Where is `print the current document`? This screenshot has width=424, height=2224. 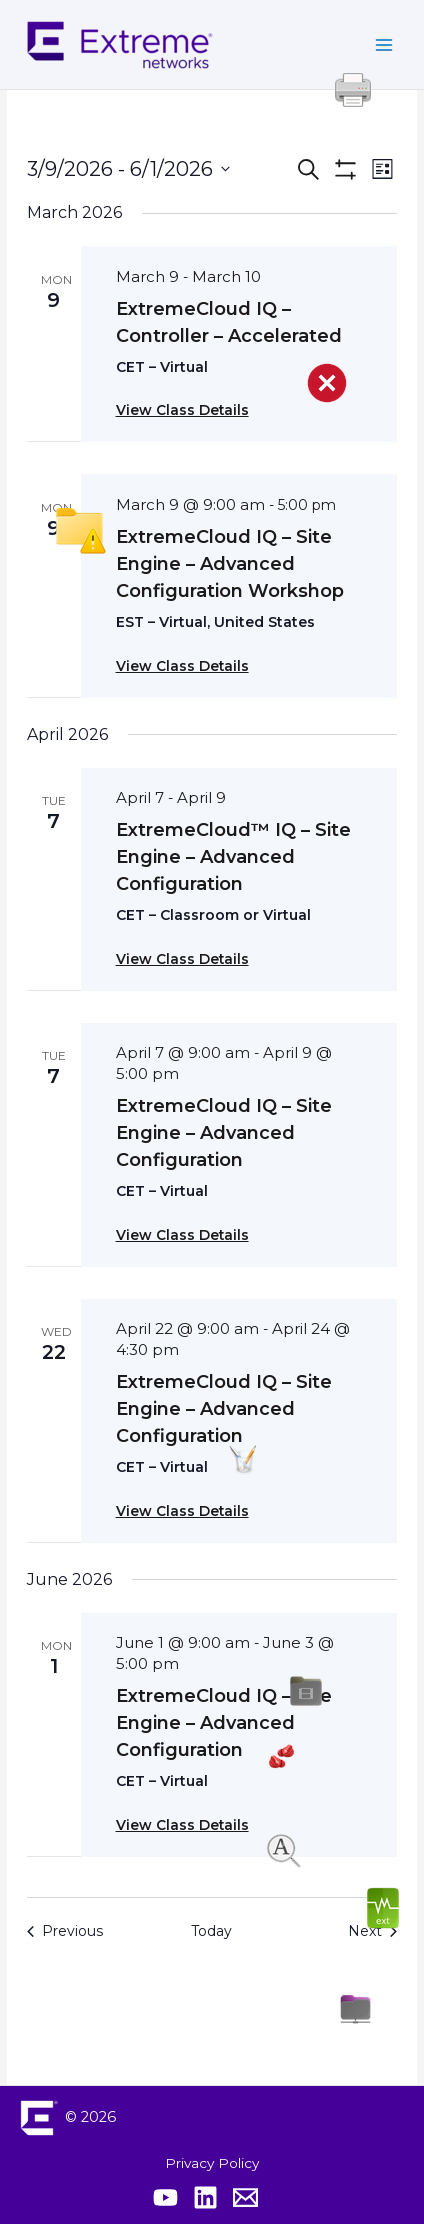 print the current document is located at coordinates (353, 90).